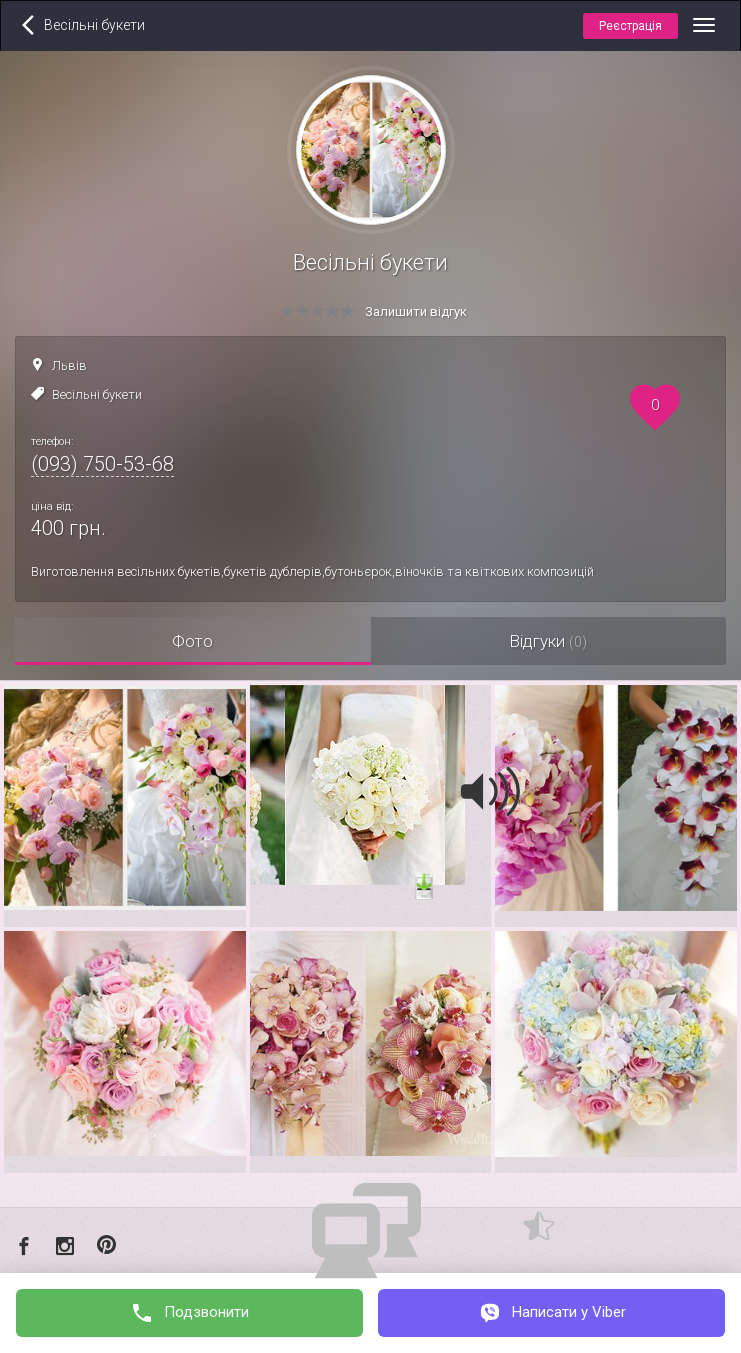 This screenshot has width=741, height=1353. I want to click on adjust speaker or audio output settings, so click(490, 791).